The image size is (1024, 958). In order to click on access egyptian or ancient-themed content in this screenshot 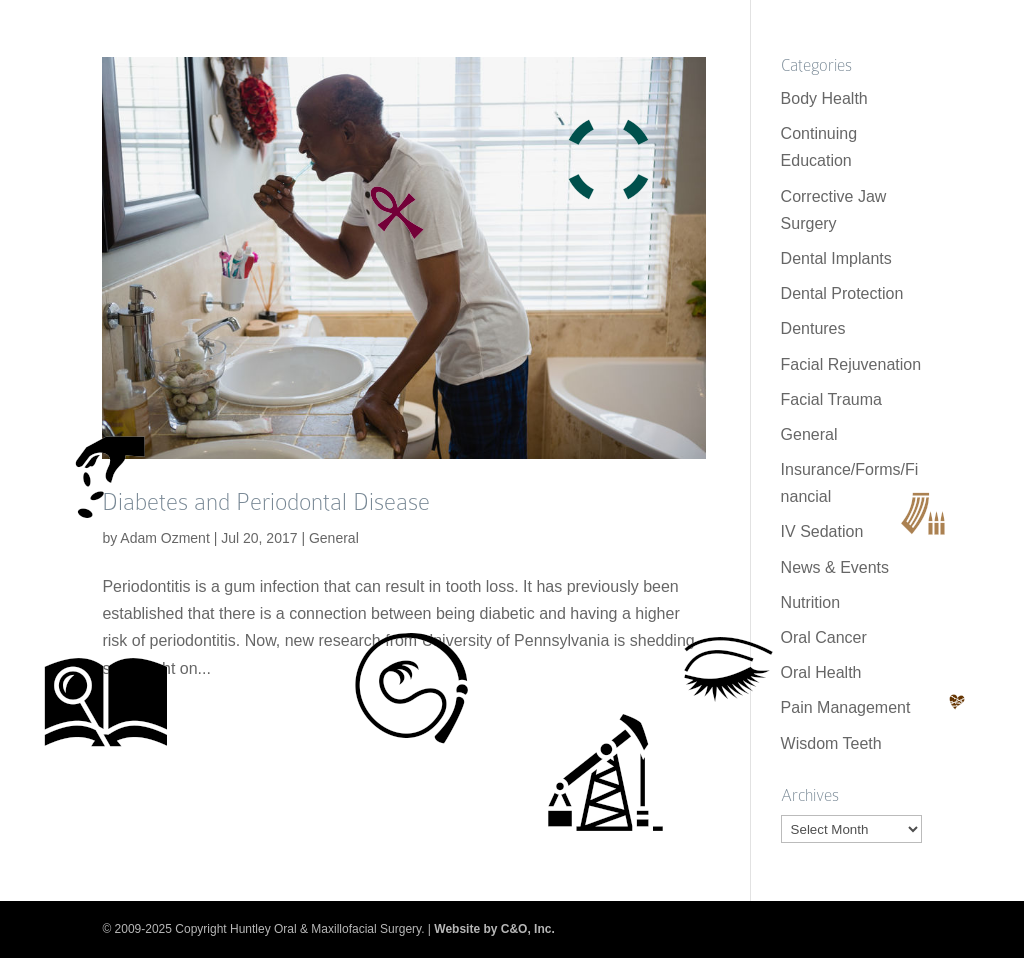, I will do `click(397, 213)`.